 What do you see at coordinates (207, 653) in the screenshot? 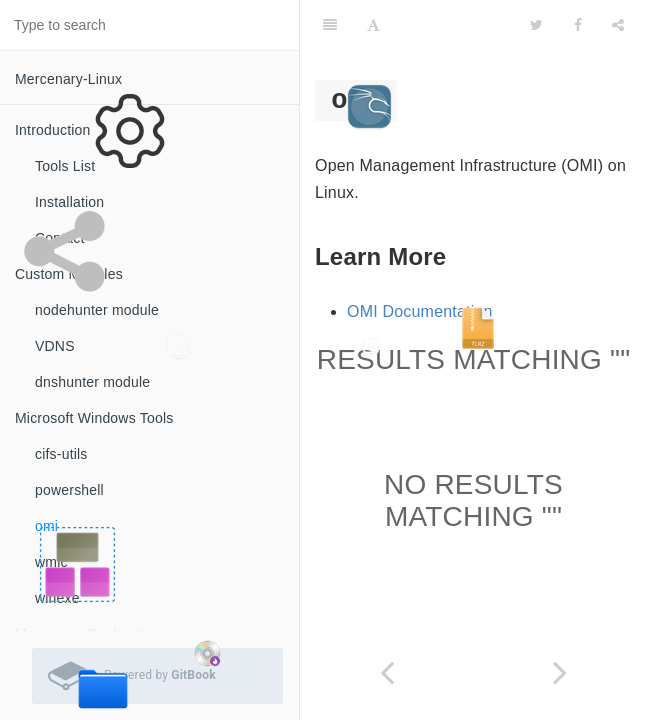
I see `burn data to a dvd disc` at bounding box center [207, 653].